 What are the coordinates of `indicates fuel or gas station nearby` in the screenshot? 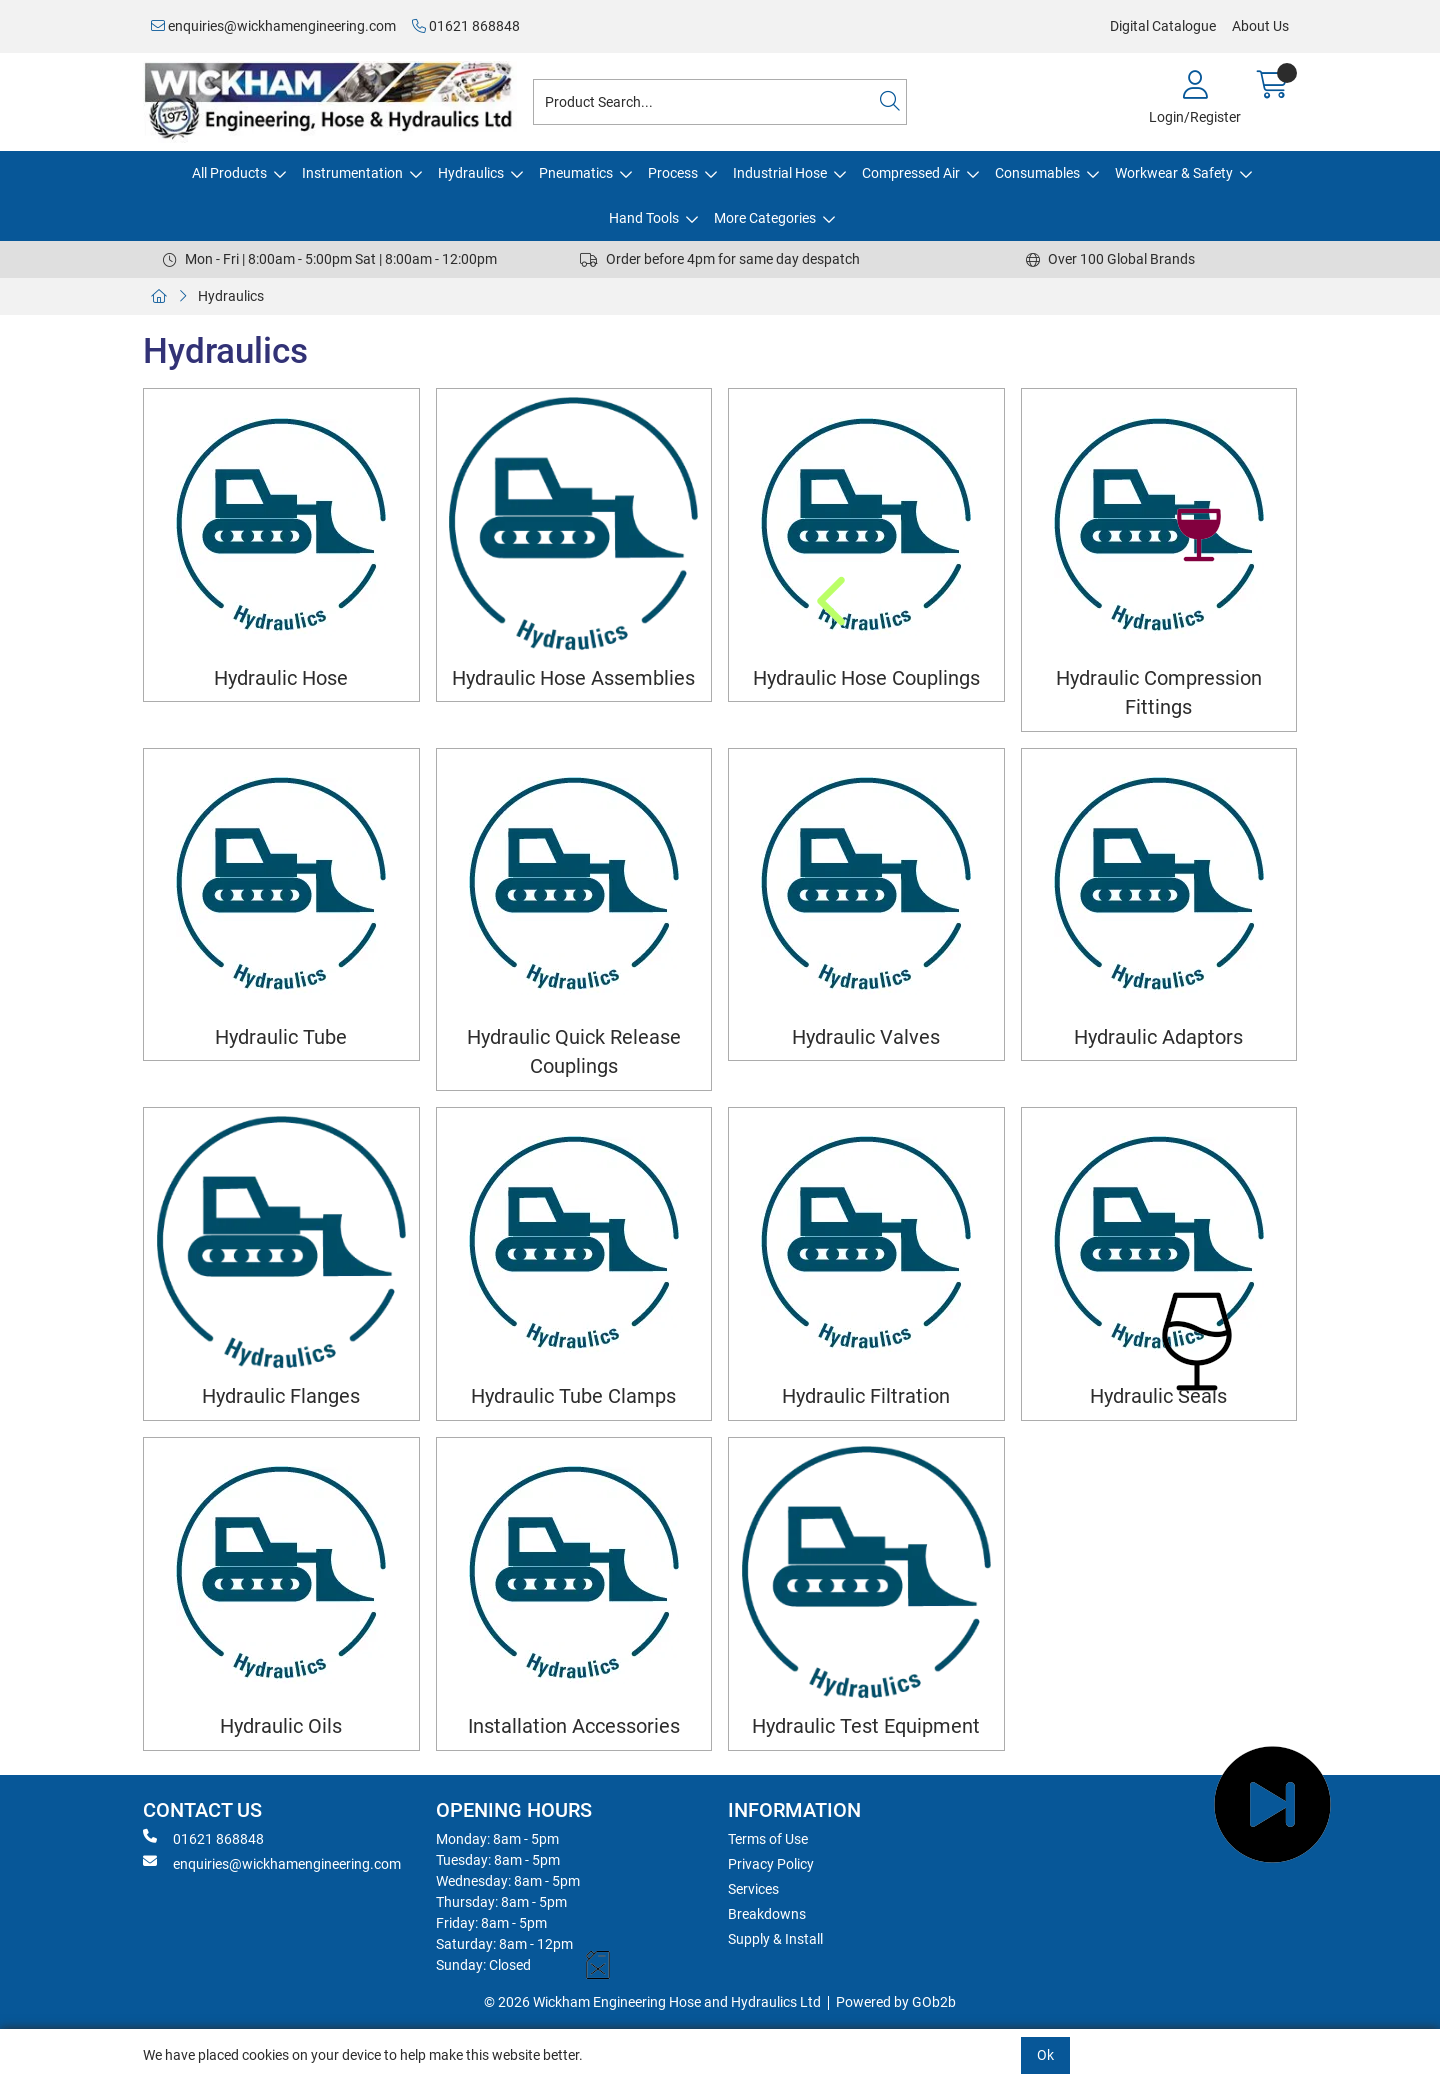 It's located at (598, 1965).